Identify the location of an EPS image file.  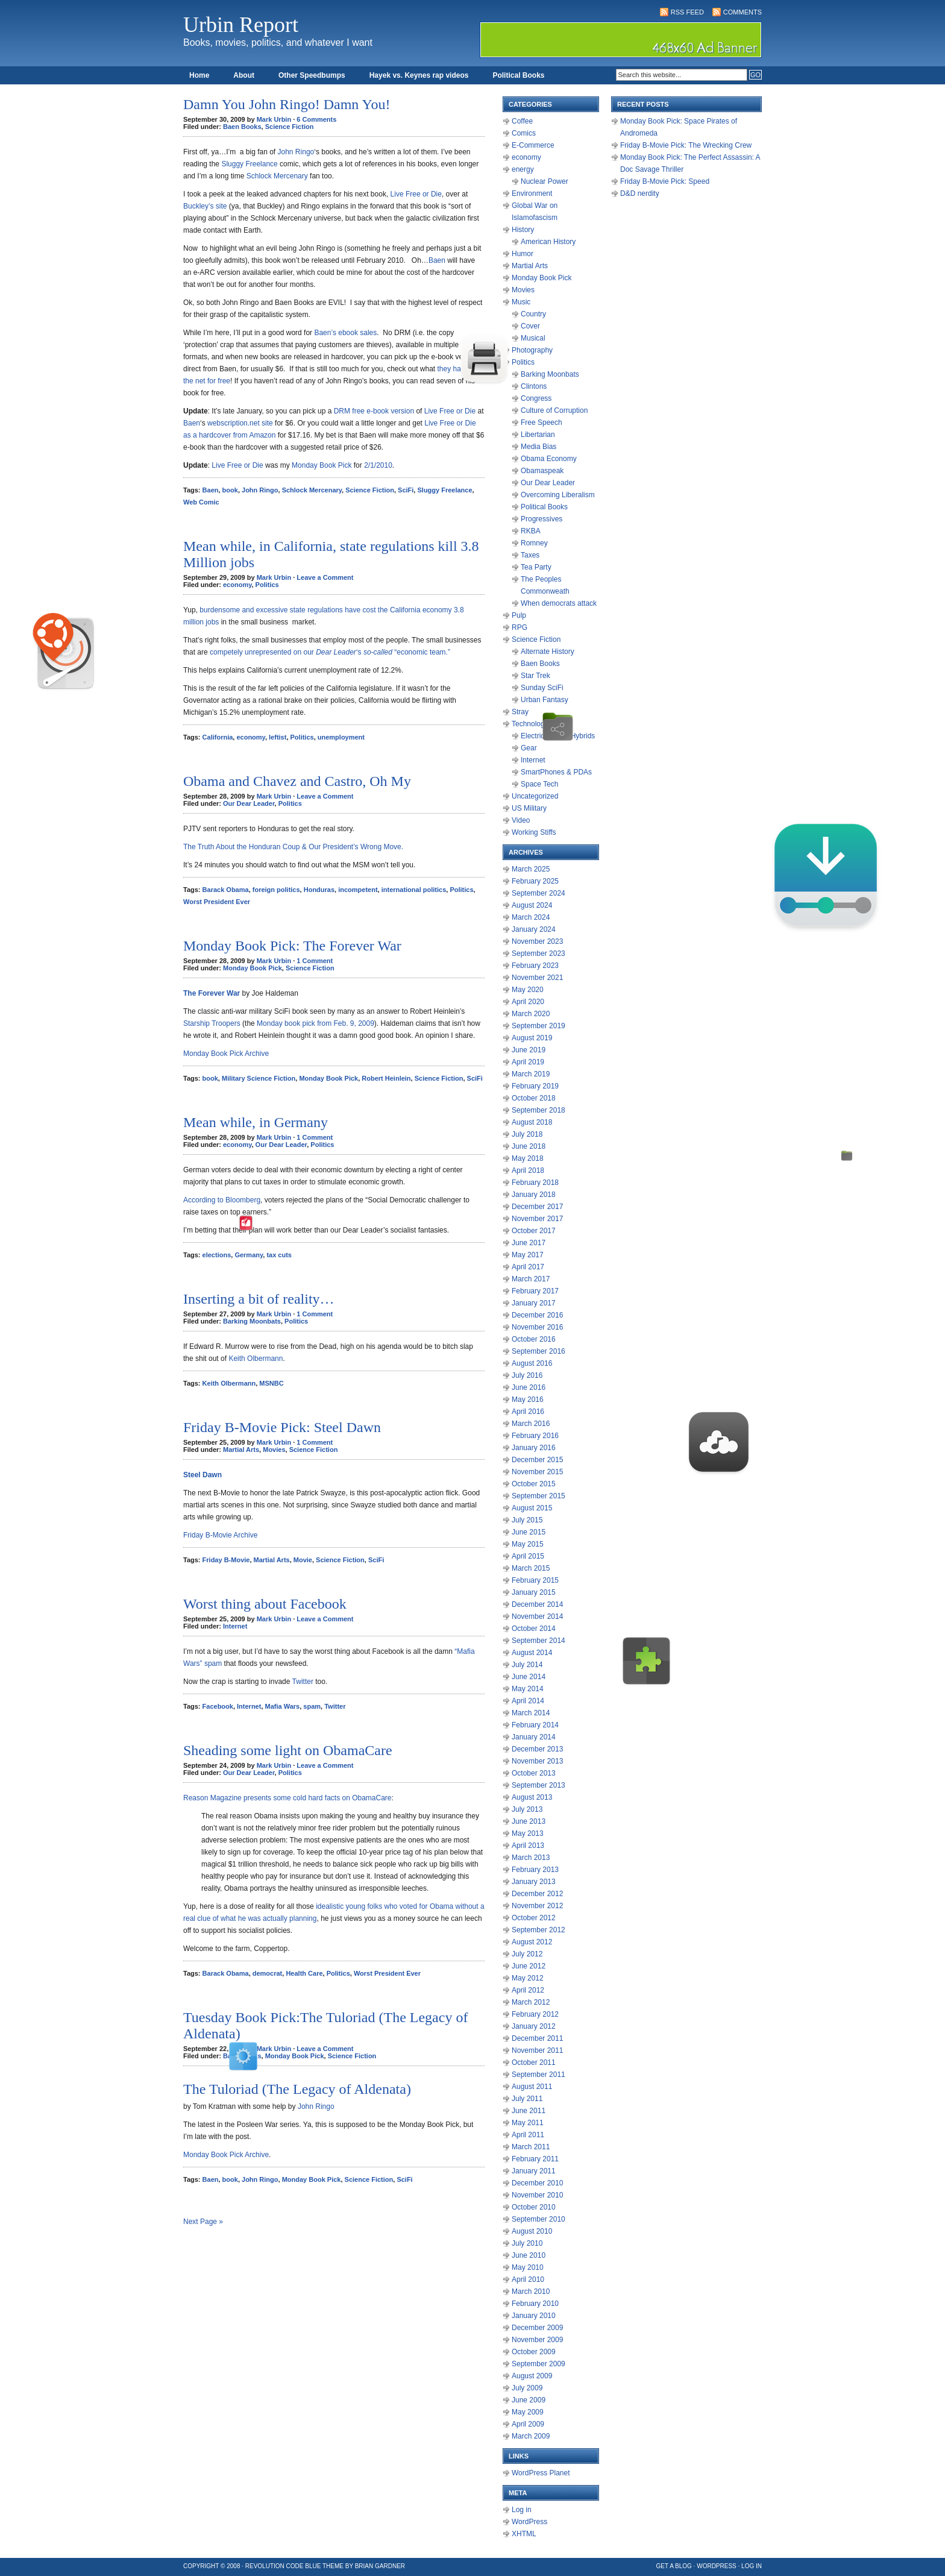
(246, 1223).